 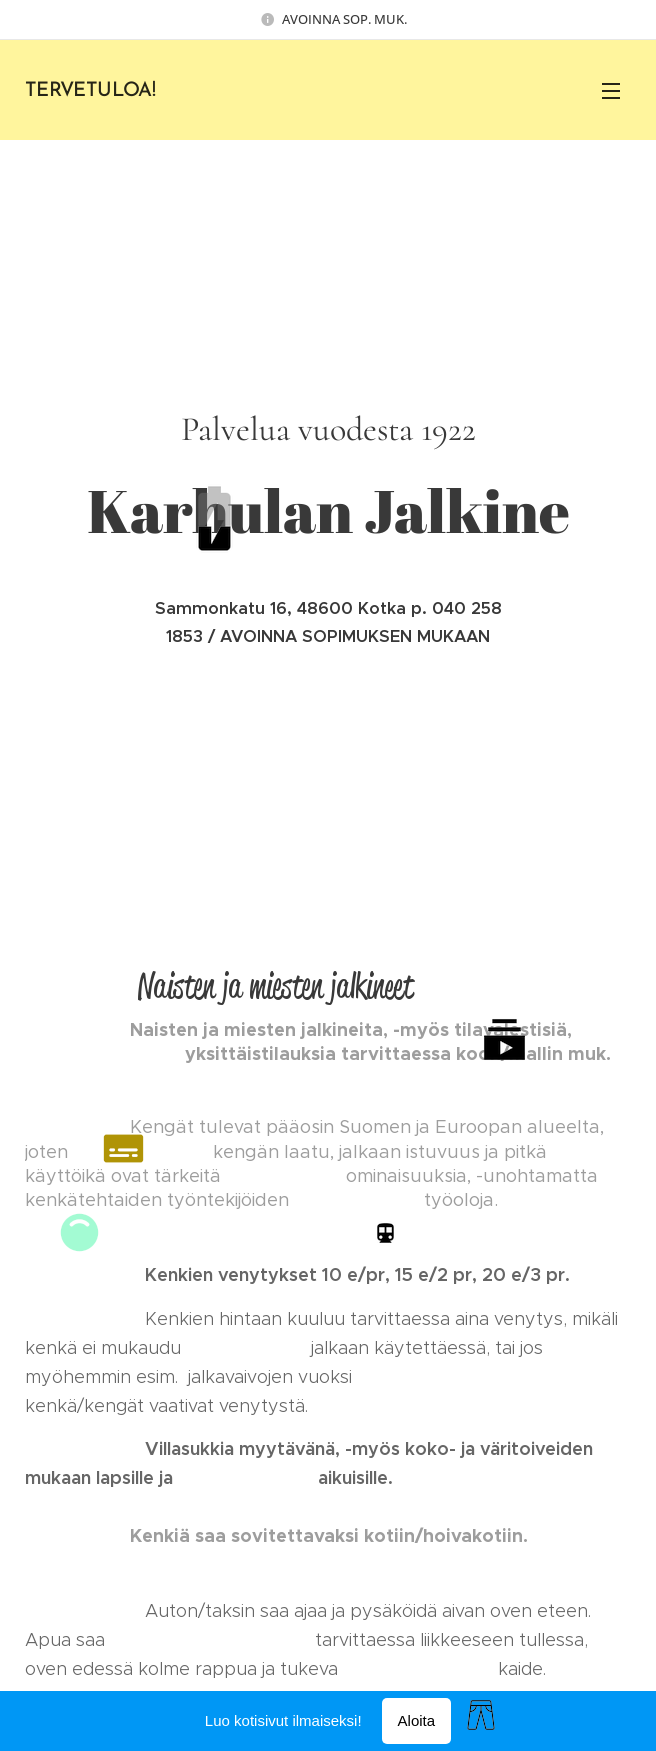 I want to click on apply inner shadow effect to top edge, so click(x=79, y=1232).